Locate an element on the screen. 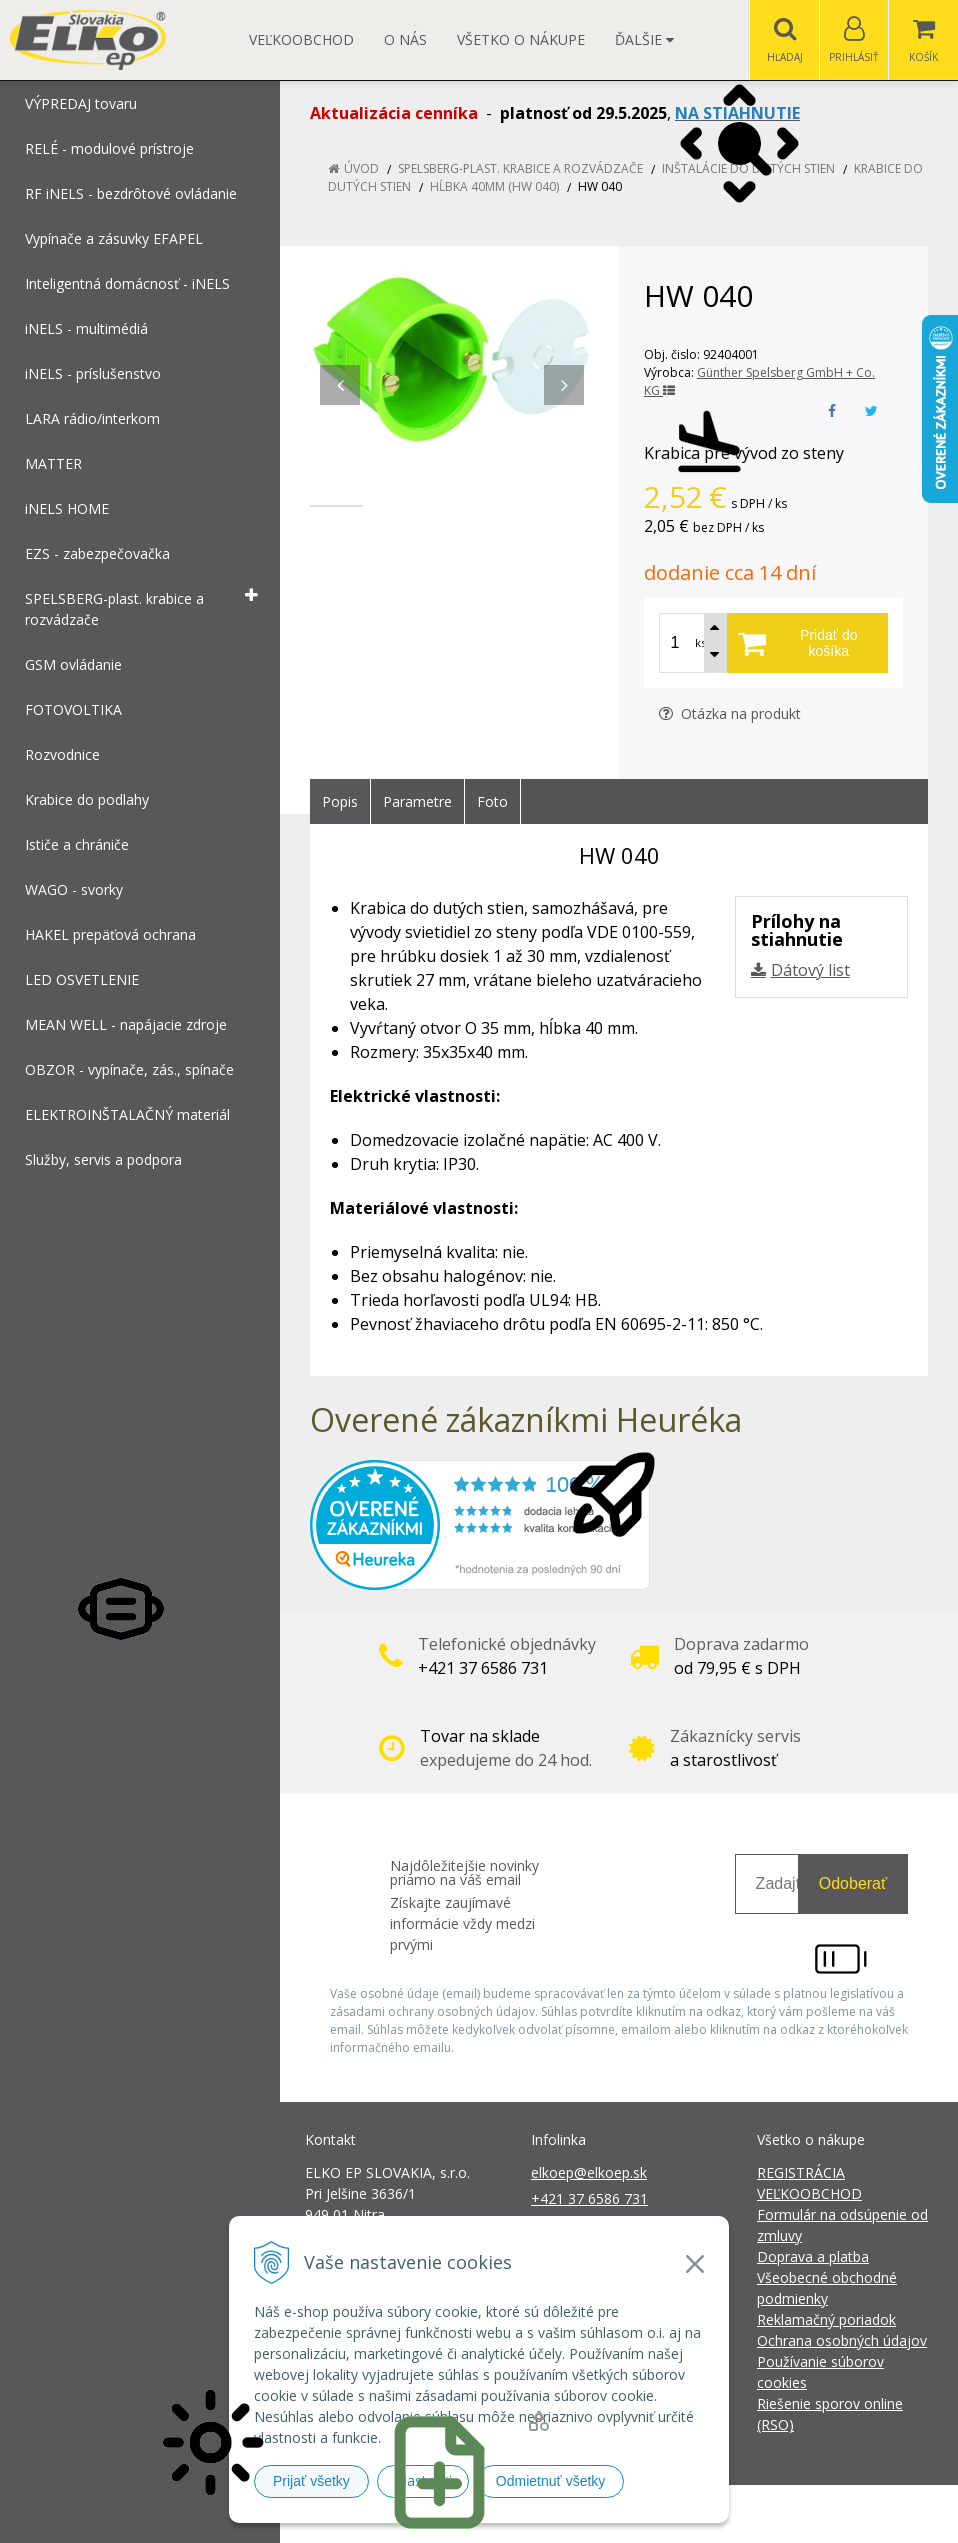  pan and zoom controls for map or image navigation is located at coordinates (739, 143).